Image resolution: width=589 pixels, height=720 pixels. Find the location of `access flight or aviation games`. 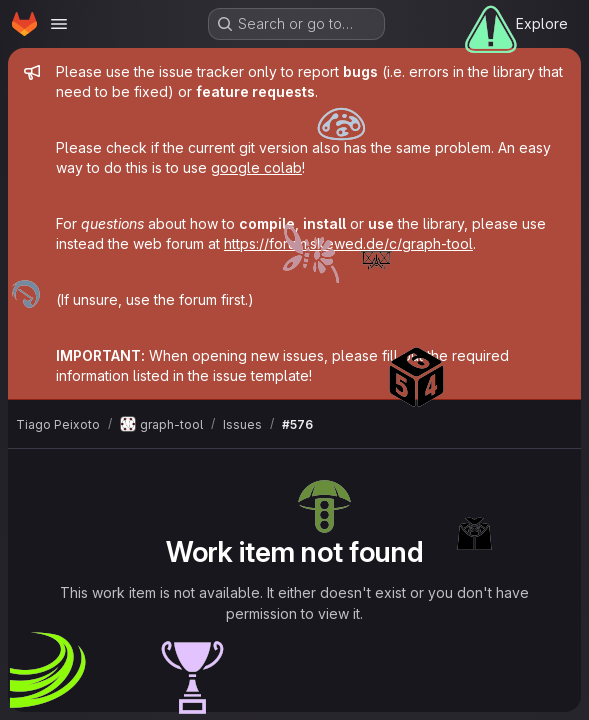

access flight or aviation games is located at coordinates (376, 260).